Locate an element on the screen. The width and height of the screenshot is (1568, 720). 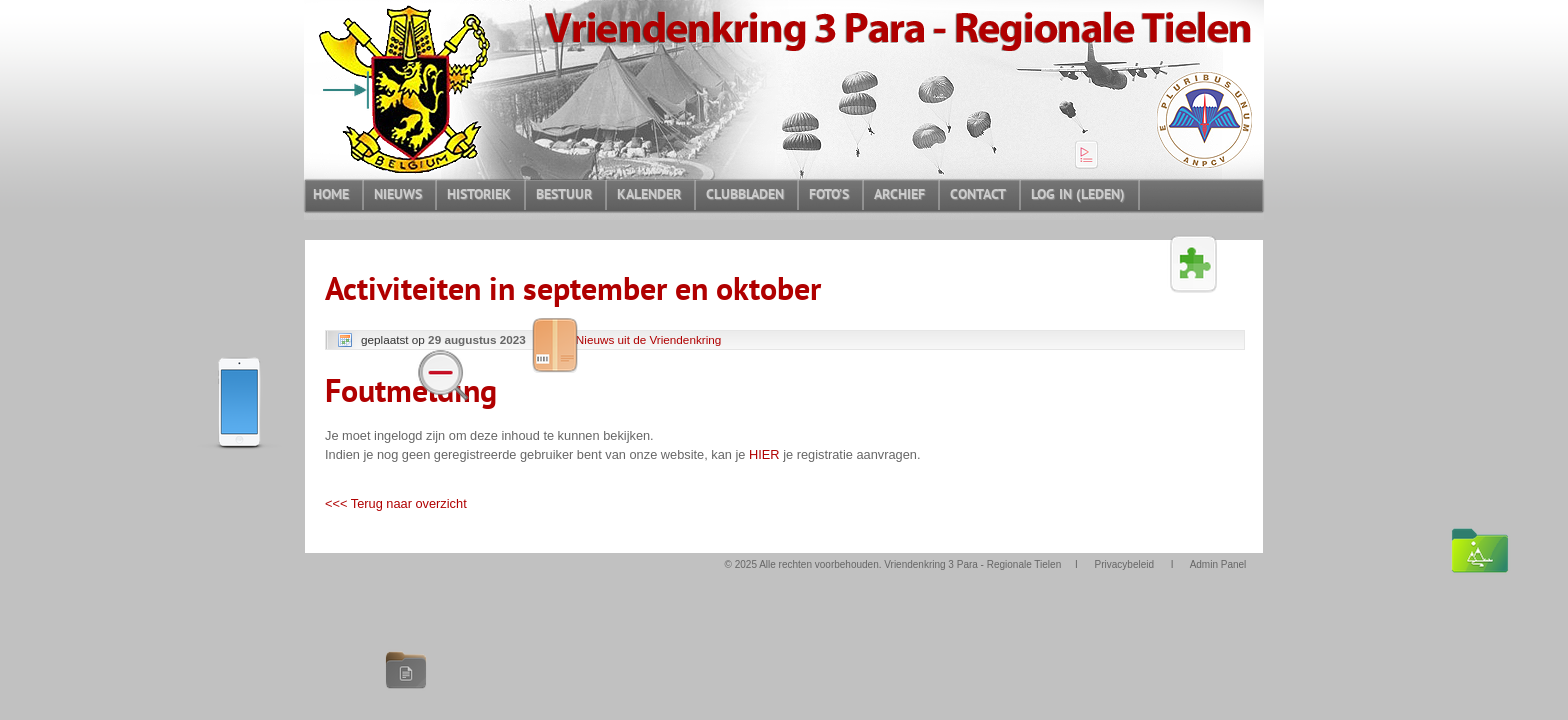
zoom out of the current view is located at coordinates (443, 375).